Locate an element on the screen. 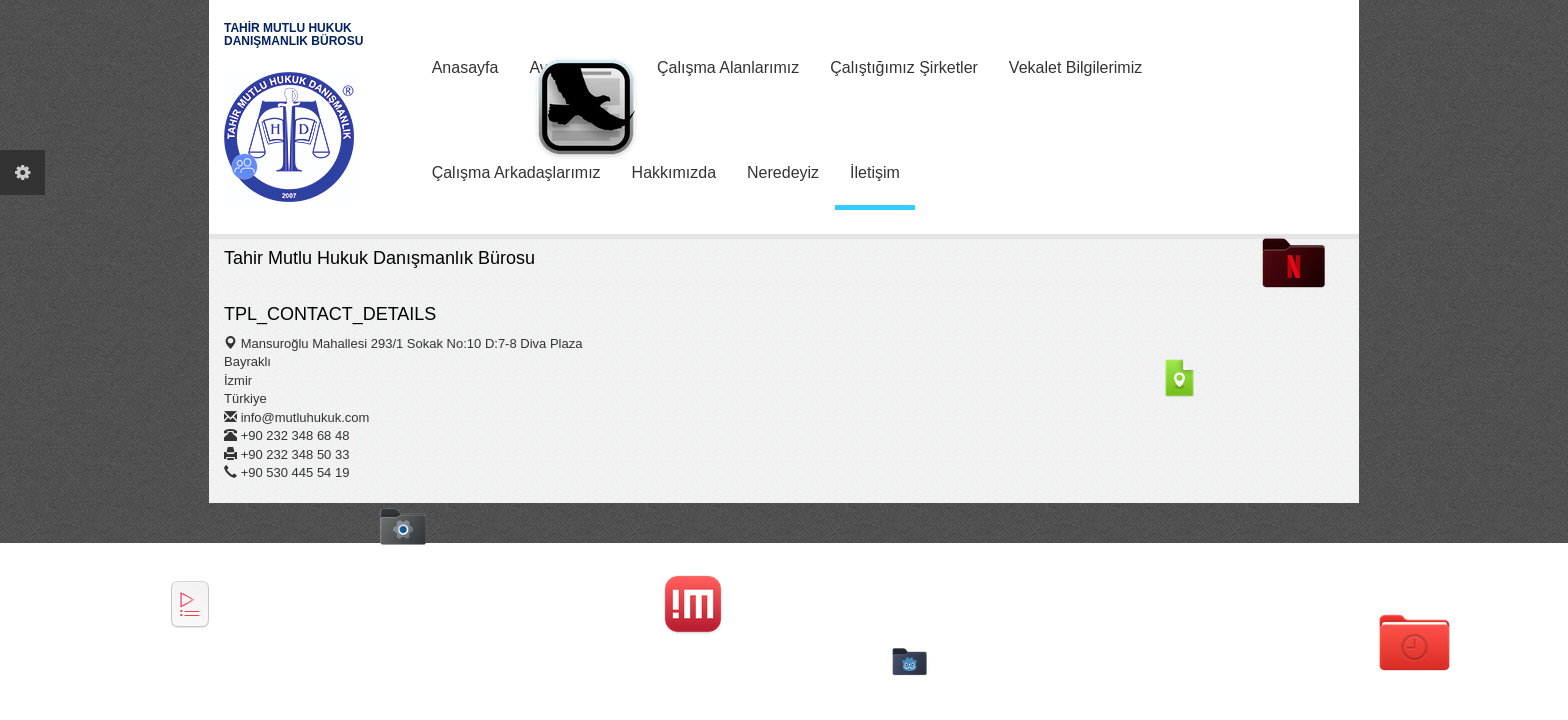  openstreetmap data file is located at coordinates (1179, 378).